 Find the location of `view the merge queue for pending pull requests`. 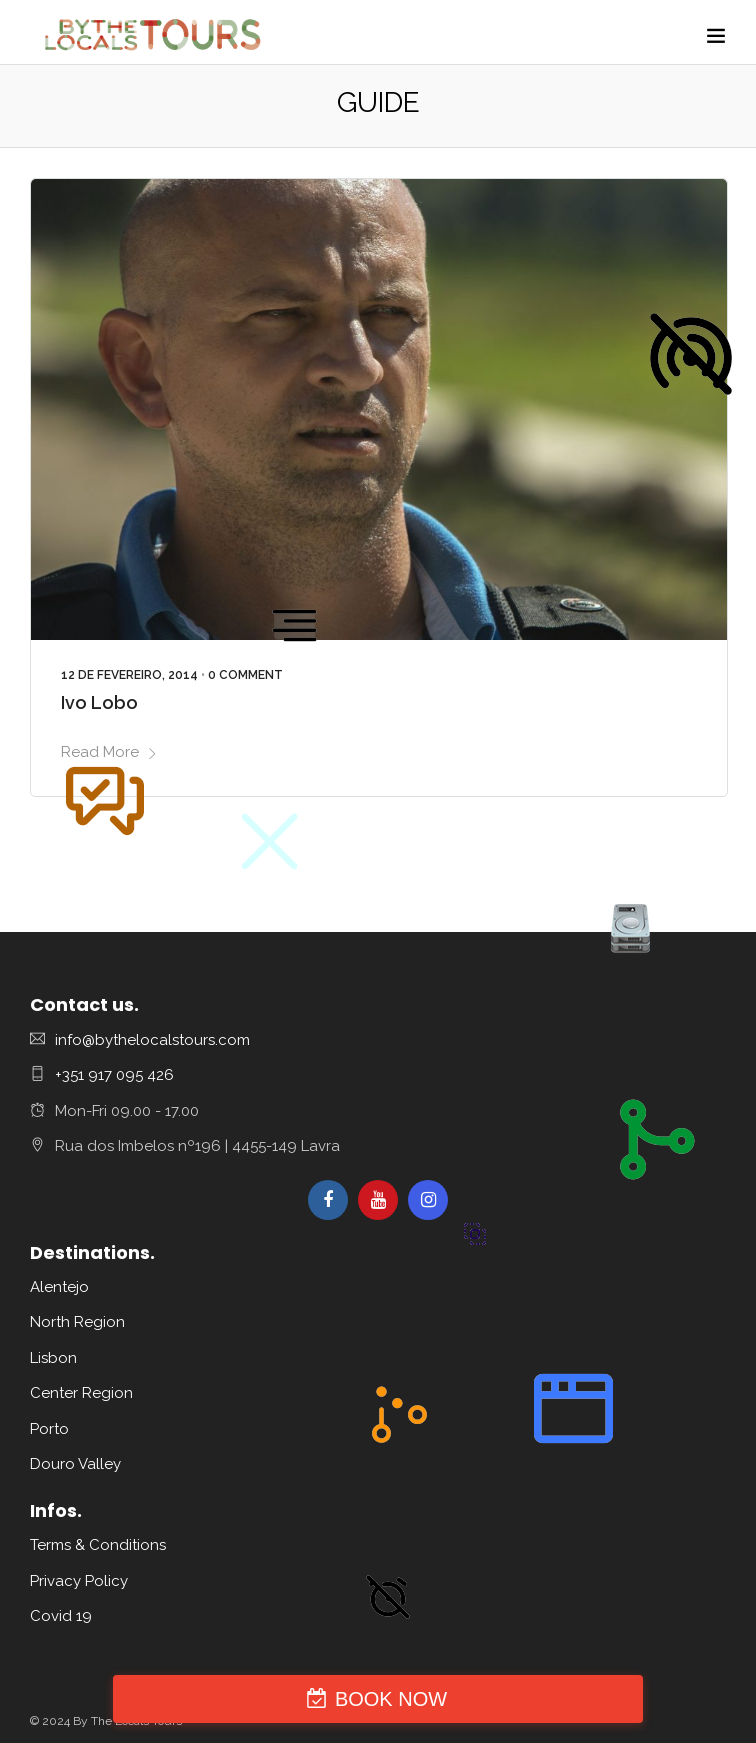

view the merge queue for pending pull requests is located at coordinates (399, 1412).